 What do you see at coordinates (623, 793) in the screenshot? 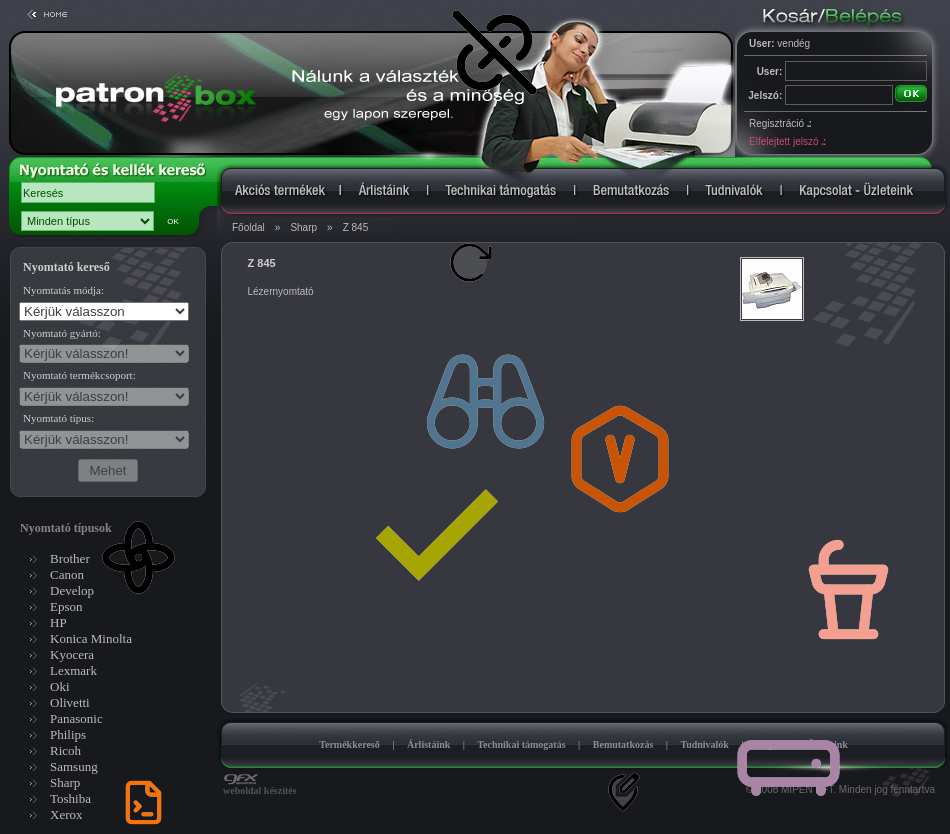
I see `edit a saved location` at bounding box center [623, 793].